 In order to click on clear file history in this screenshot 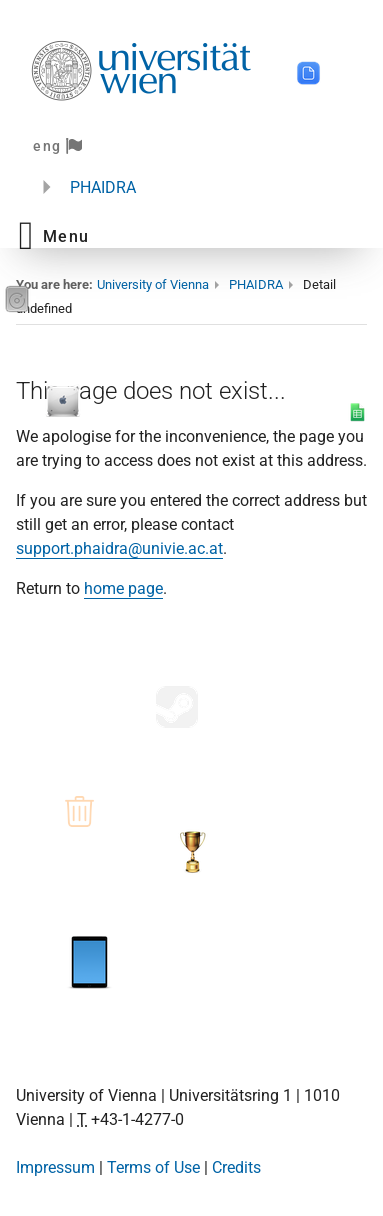, I will do `click(80, 811)`.